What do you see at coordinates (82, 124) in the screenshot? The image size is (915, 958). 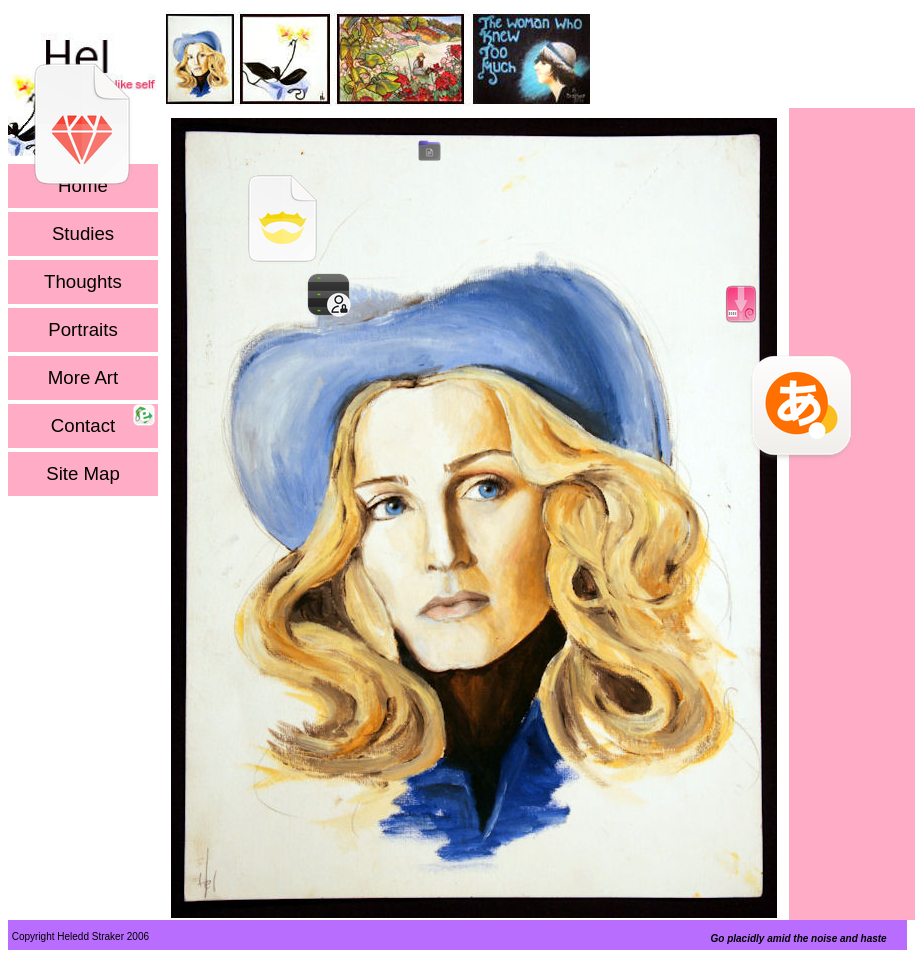 I see `ruby programming language source file` at bounding box center [82, 124].